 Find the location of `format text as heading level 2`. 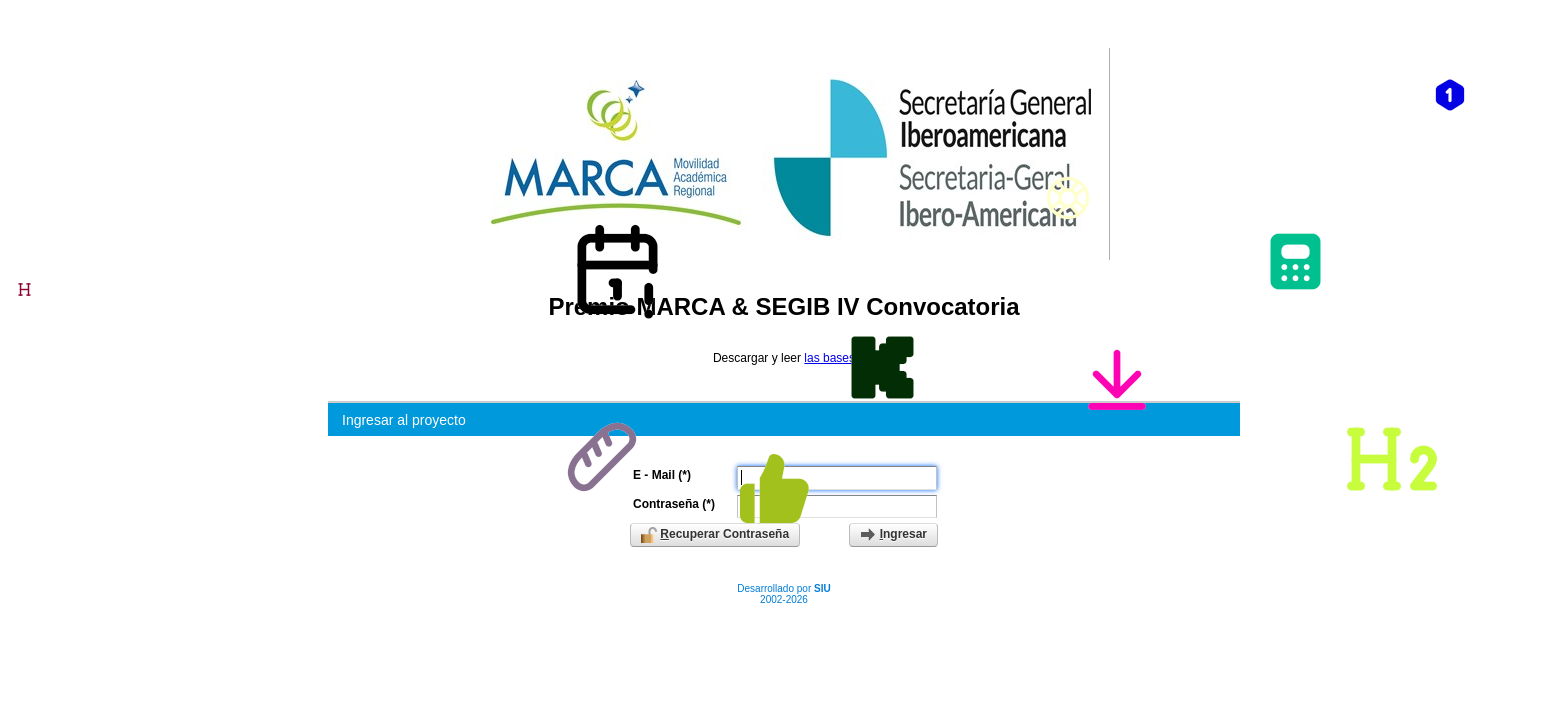

format text as heading level 2 is located at coordinates (1392, 459).